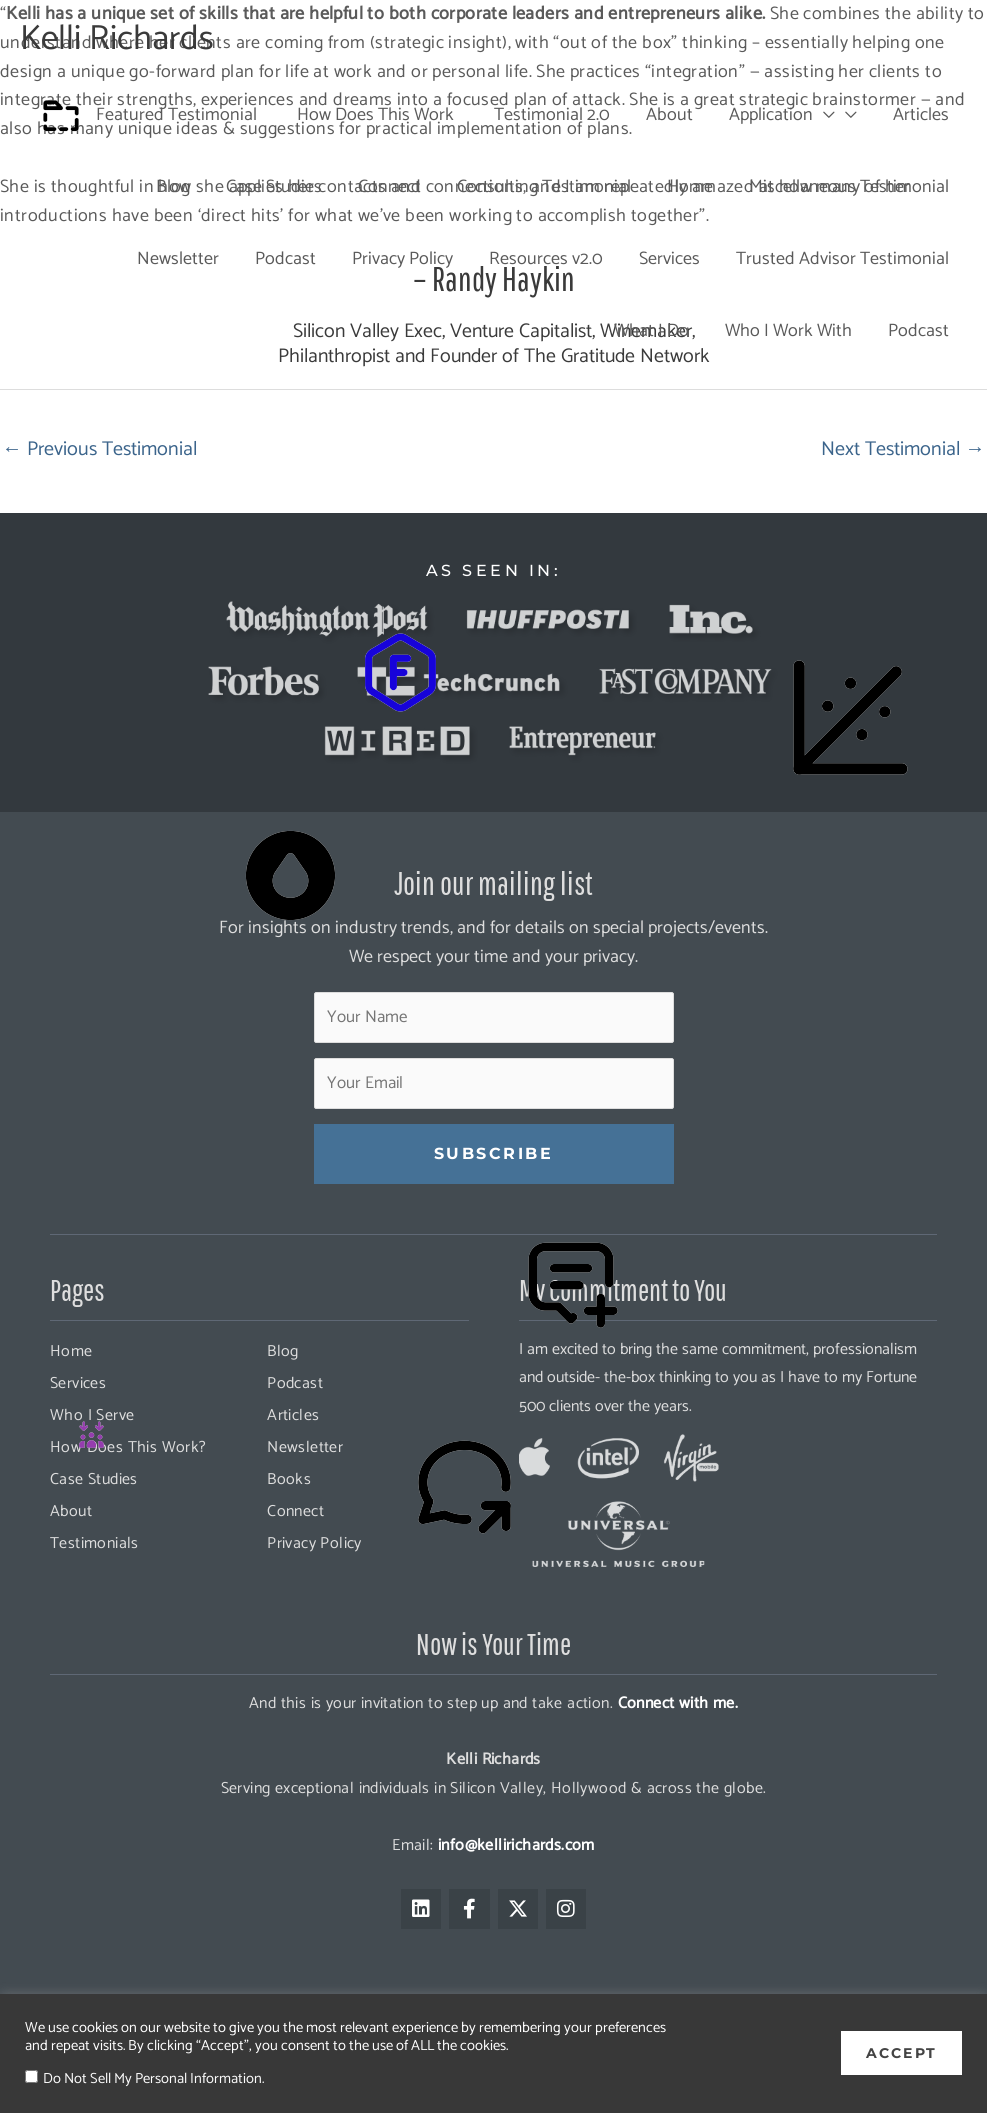  Describe the element at coordinates (61, 116) in the screenshot. I see `create a new folder` at that location.